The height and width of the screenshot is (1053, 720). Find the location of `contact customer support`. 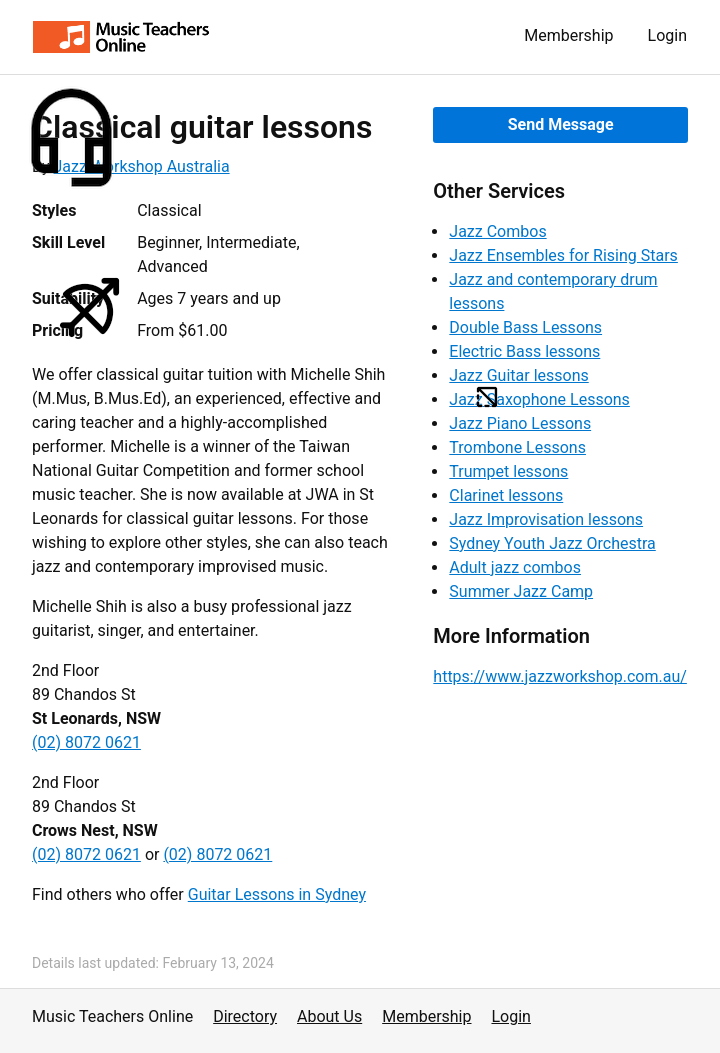

contact customer support is located at coordinates (71, 137).